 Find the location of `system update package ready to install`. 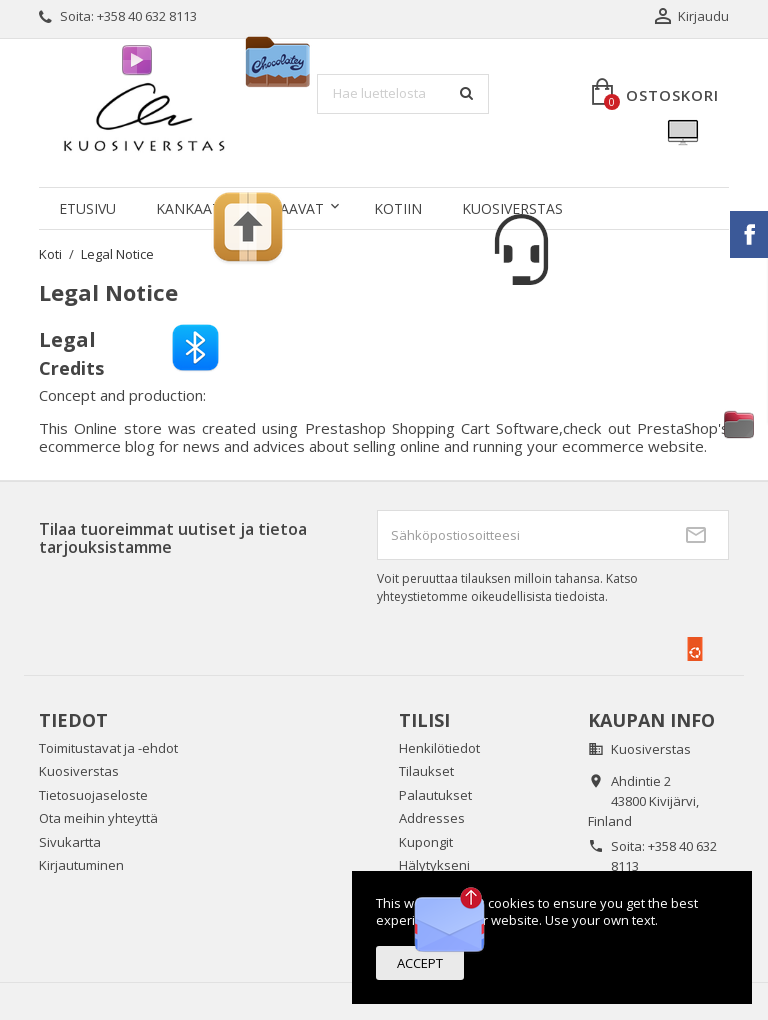

system update package ready to install is located at coordinates (248, 228).